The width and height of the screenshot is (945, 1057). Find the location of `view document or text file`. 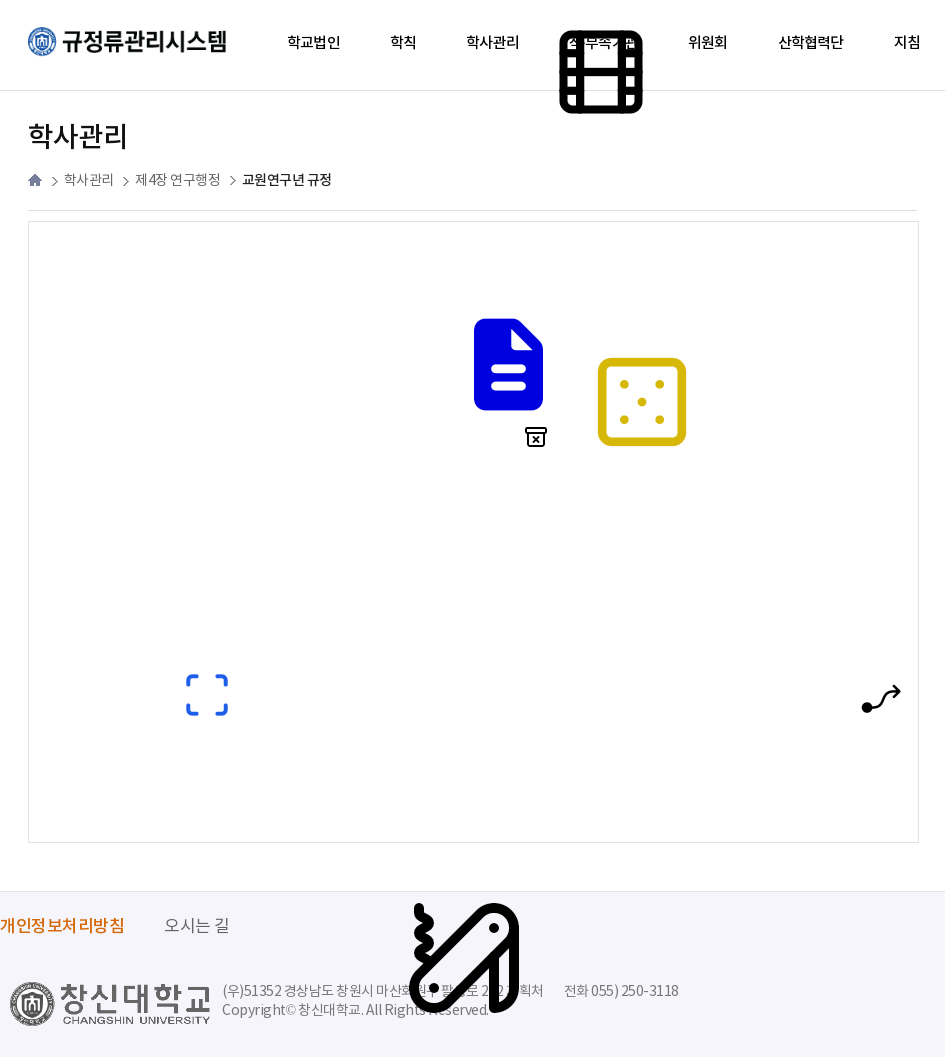

view document or text file is located at coordinates (508, 364).